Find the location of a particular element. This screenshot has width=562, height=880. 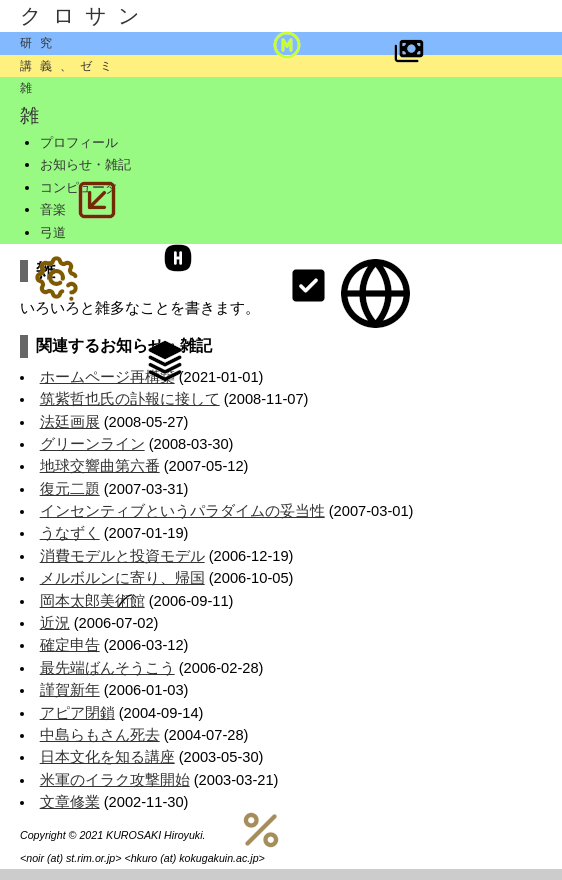

access help or support section is located at coordinates (178, 258).